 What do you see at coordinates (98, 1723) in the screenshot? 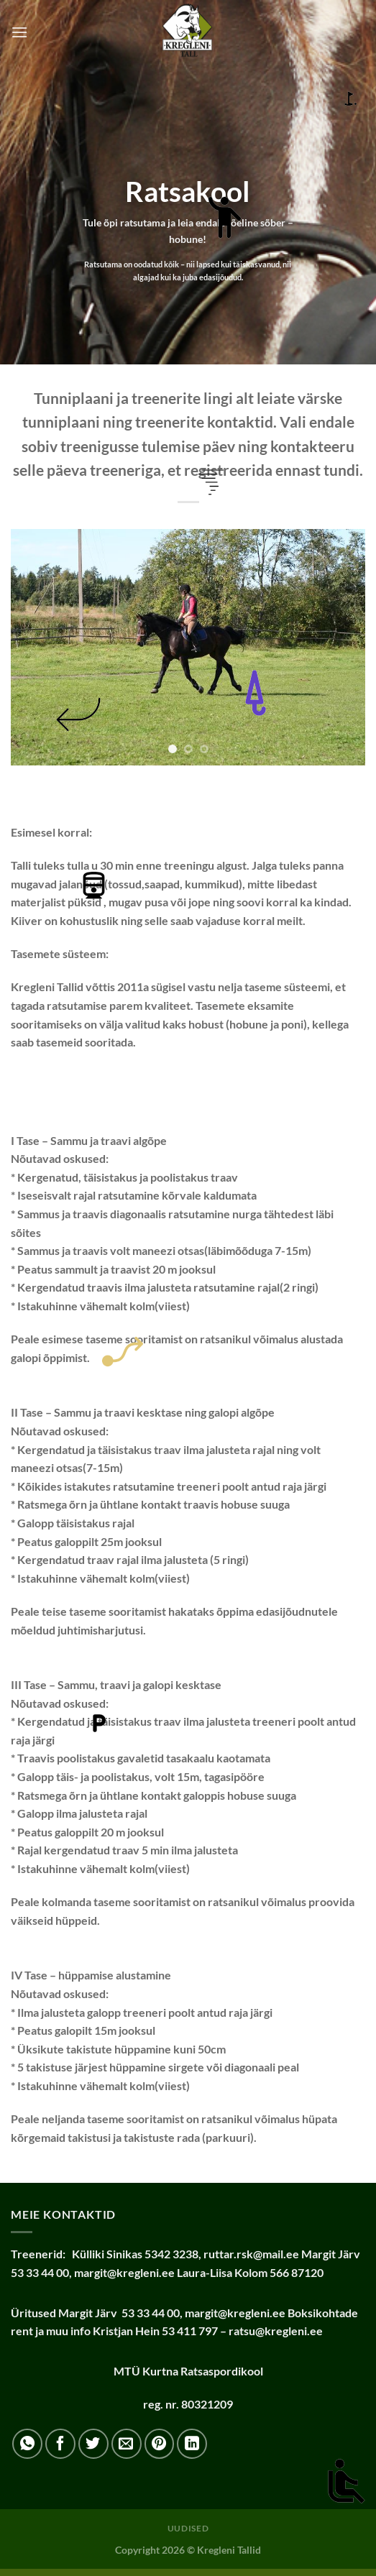
I see `find nearby parking locations` at bounding box center [98, 1723].